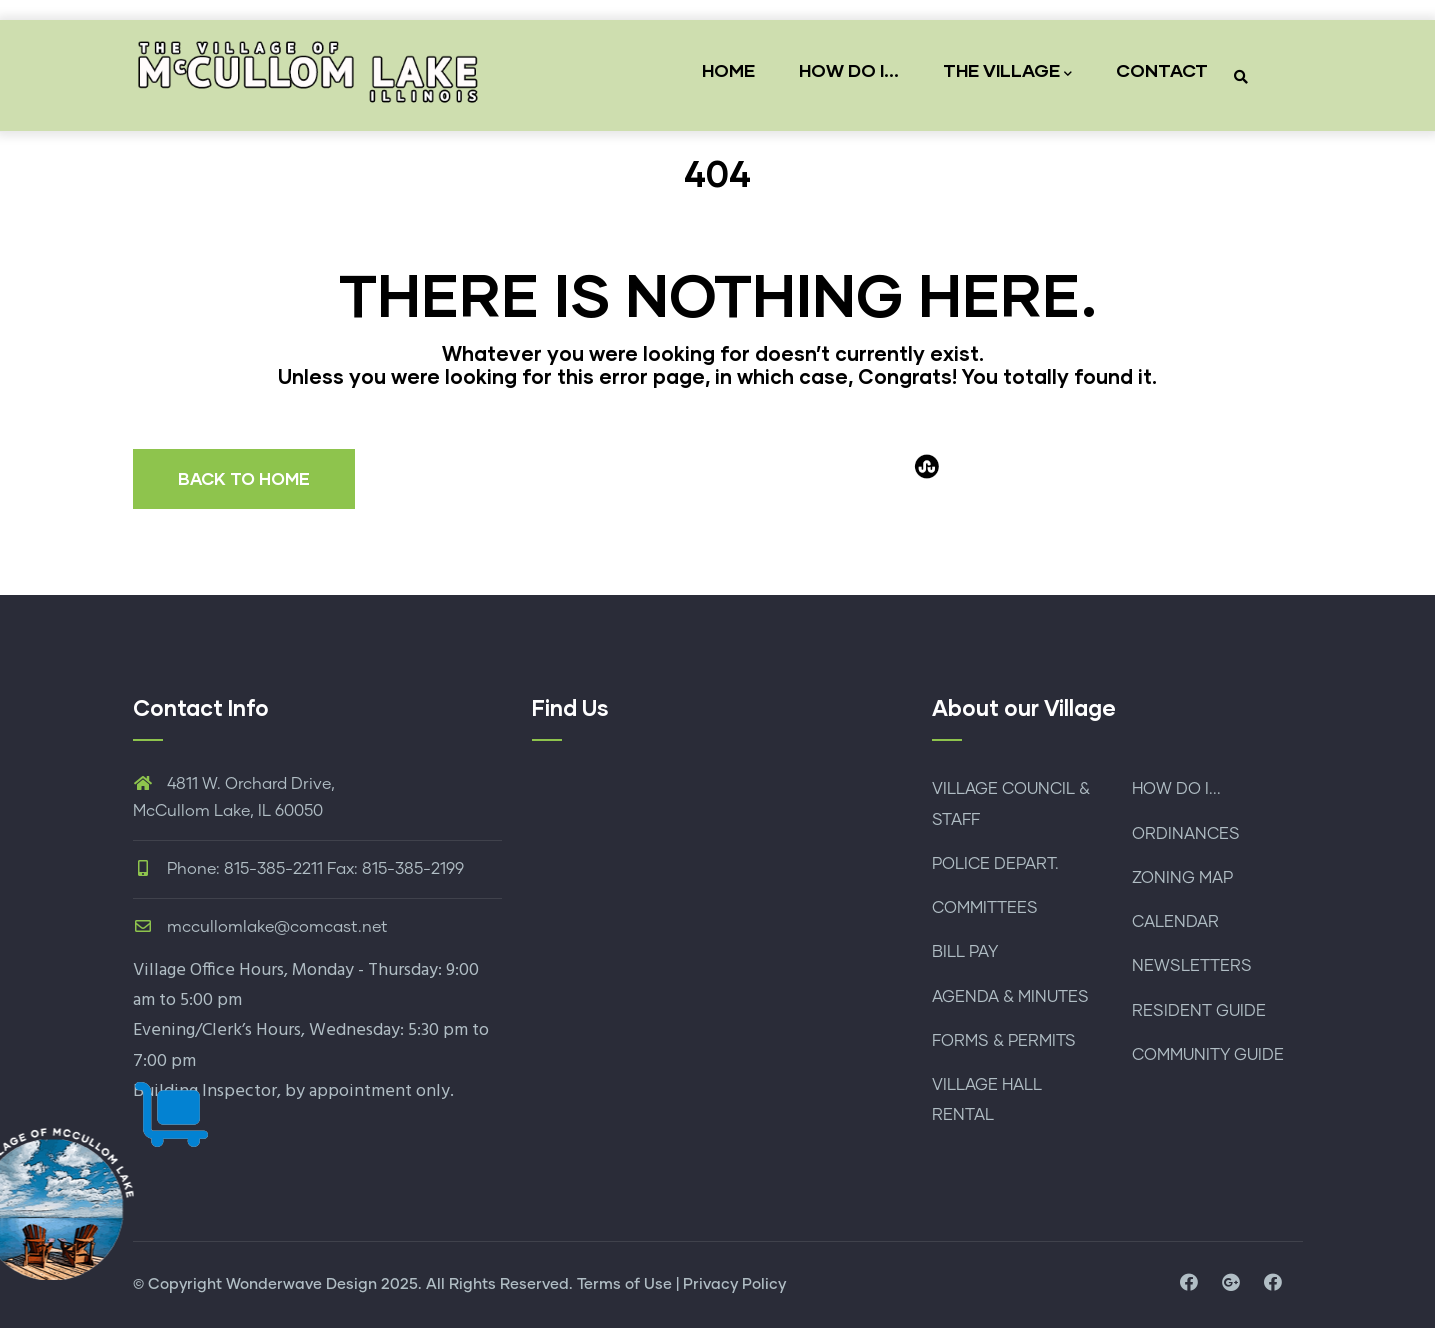 The width and height of the screenshot is (1435, 1328). Describe the element at coordinates (926, 466) in the screenshot. I see `stumbleupon social media logo` at that location.